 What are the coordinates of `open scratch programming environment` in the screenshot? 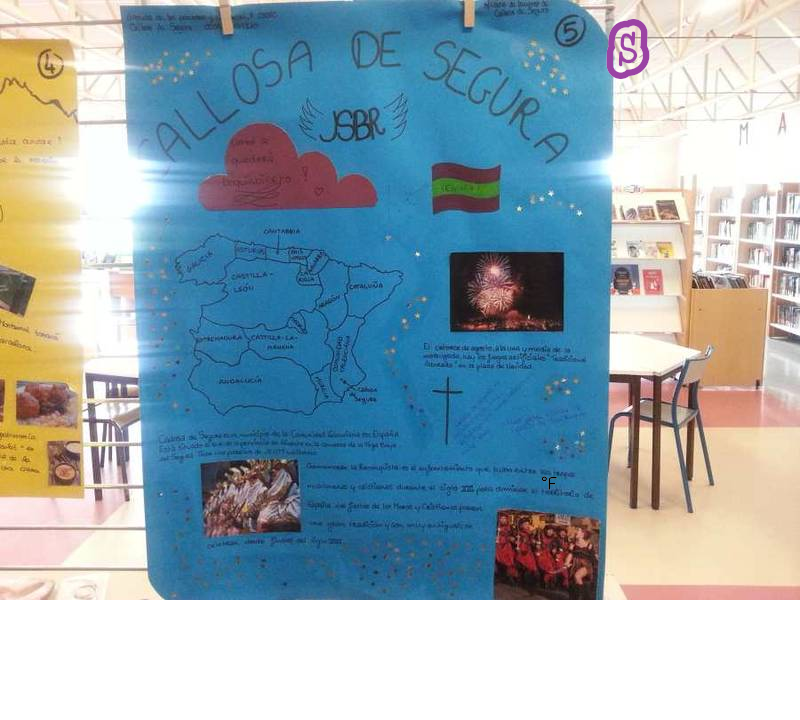 It's located at (628, 49).